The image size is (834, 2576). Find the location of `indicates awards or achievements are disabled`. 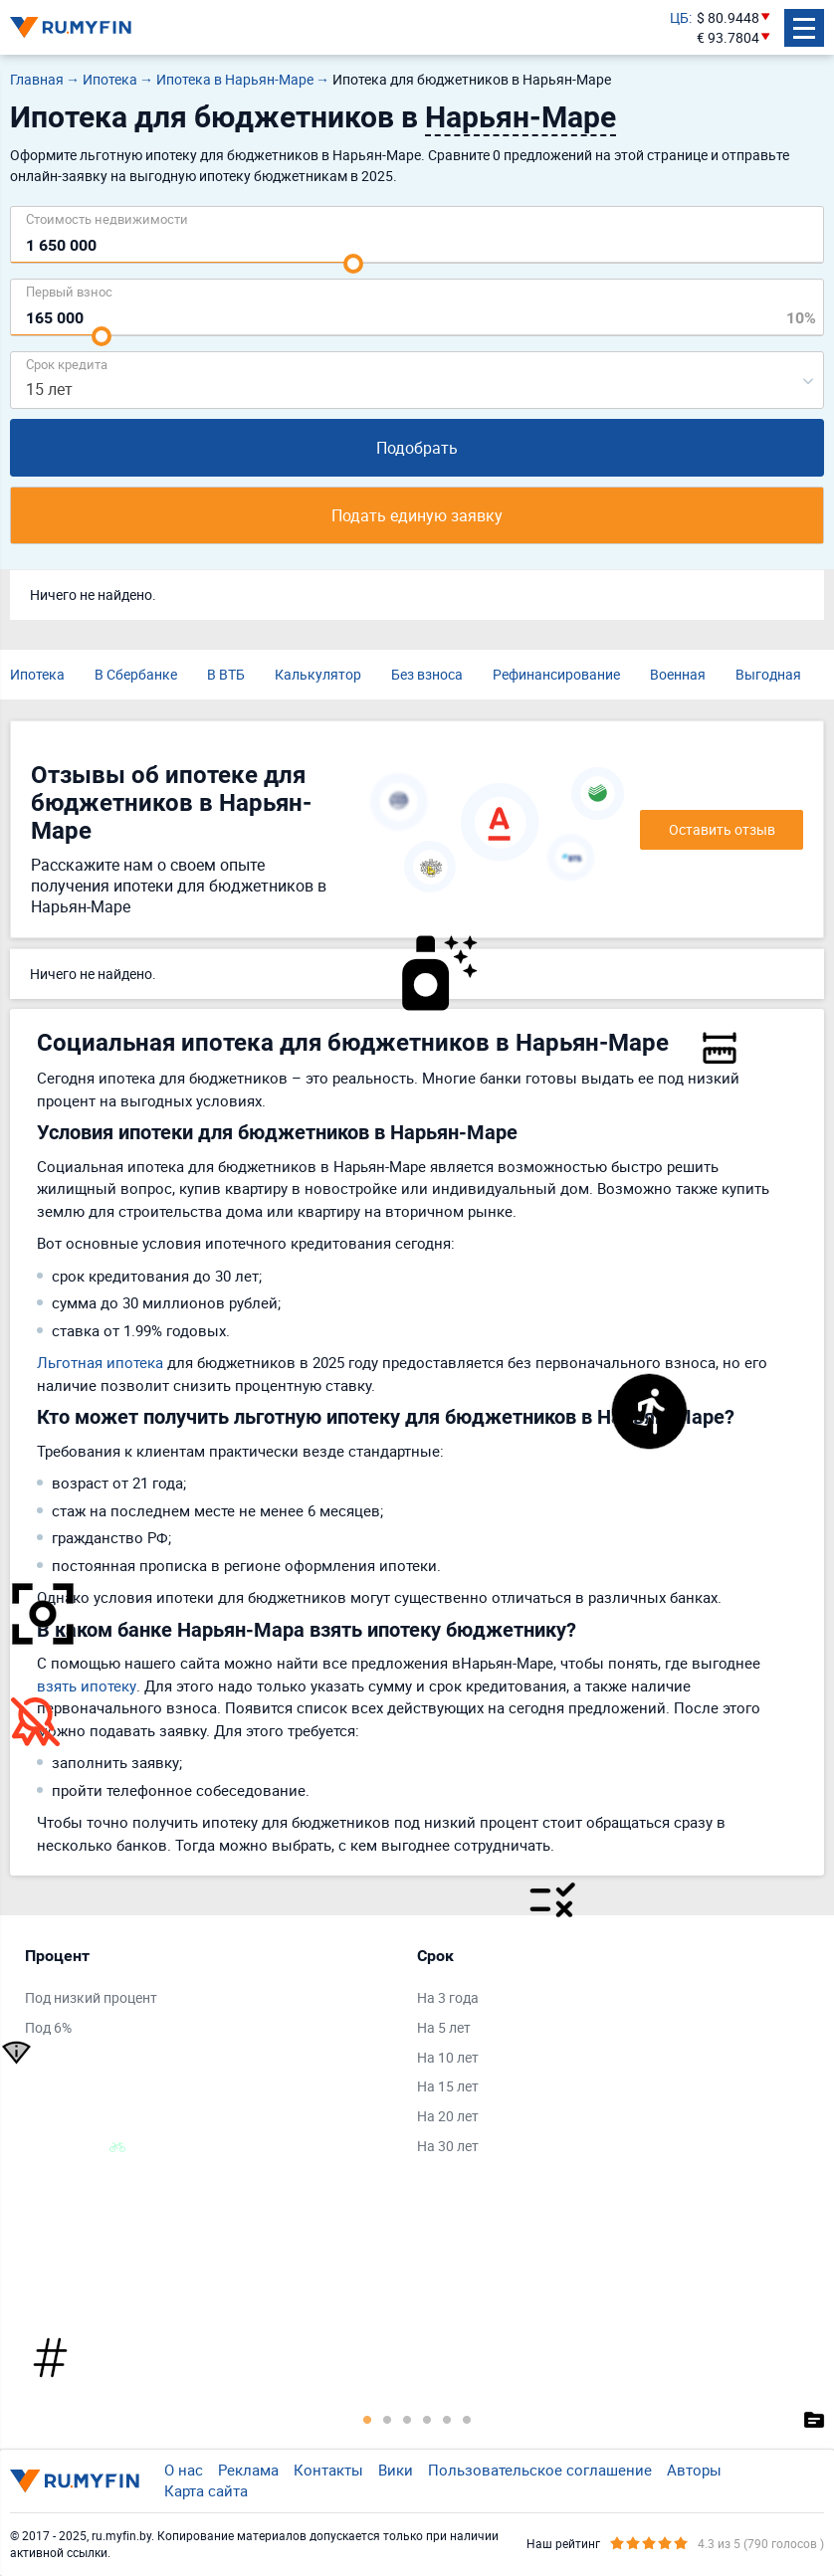

indicates awards or achievements are disabled is located at coordinates (35, 1721).